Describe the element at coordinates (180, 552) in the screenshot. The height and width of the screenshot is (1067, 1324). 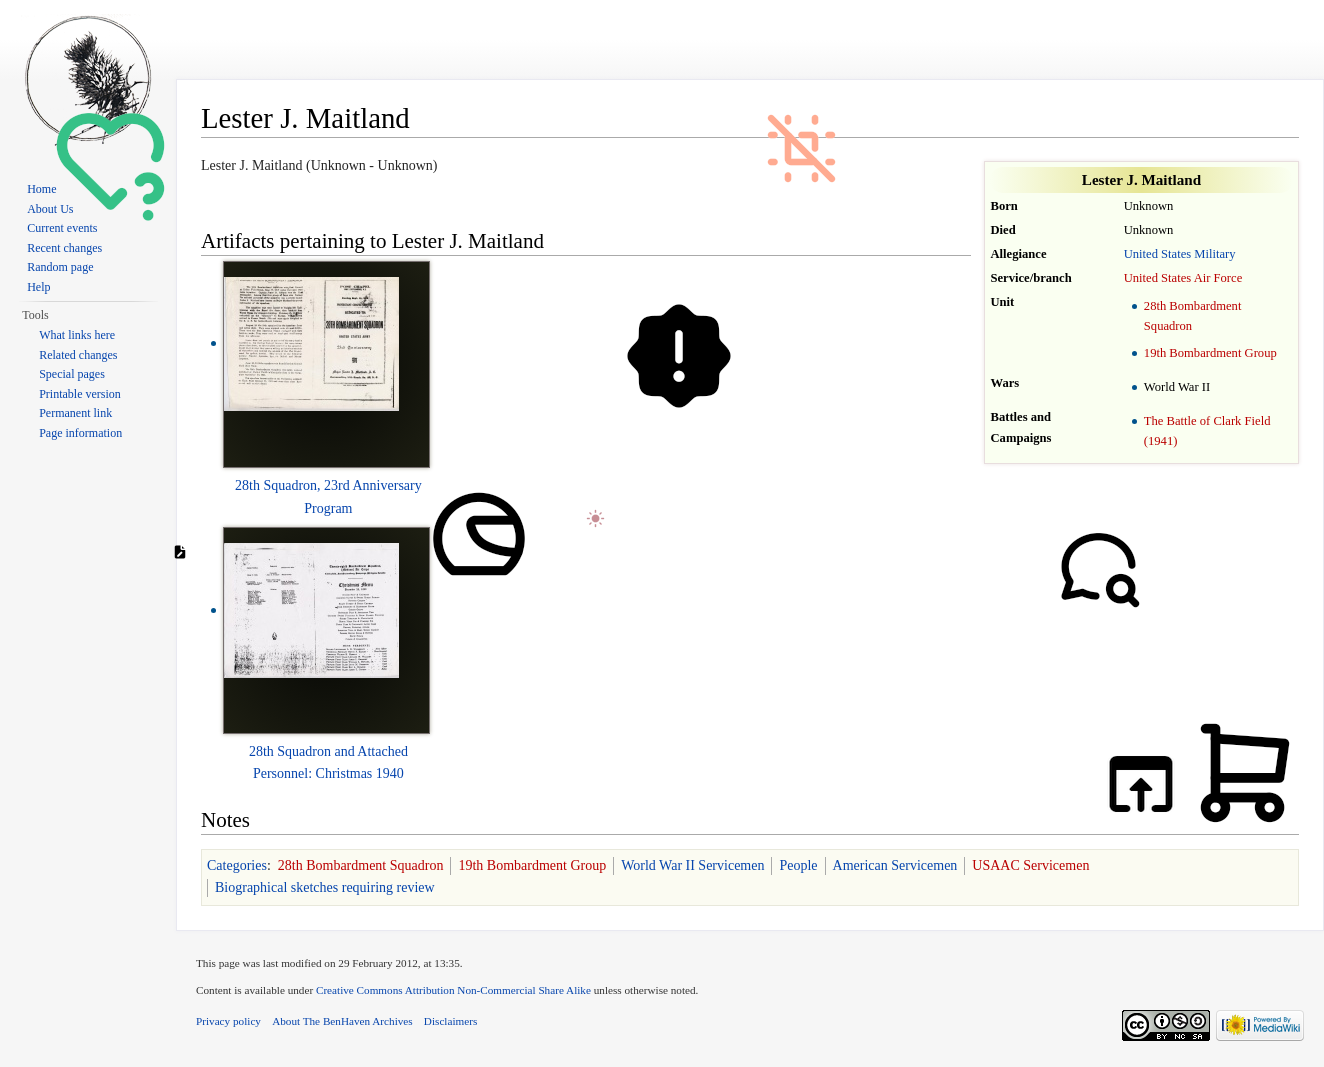
I see `edit this document` at that location.